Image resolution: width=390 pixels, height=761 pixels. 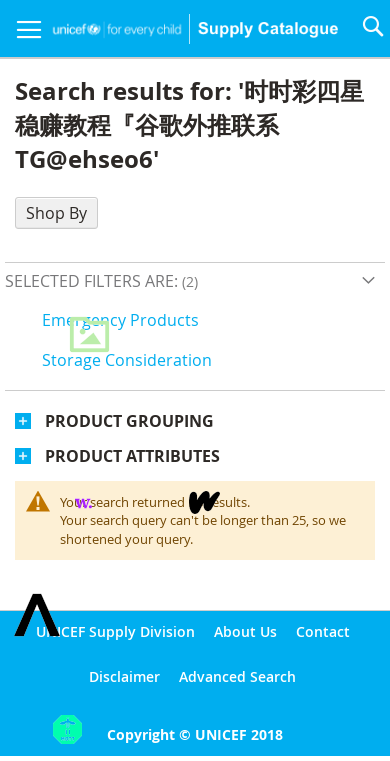 What do you see at coordinates (67, 729) in the screenshot?
I see `open zigbee2mqtt smart home integration settings` at bounding box center [67, 729].